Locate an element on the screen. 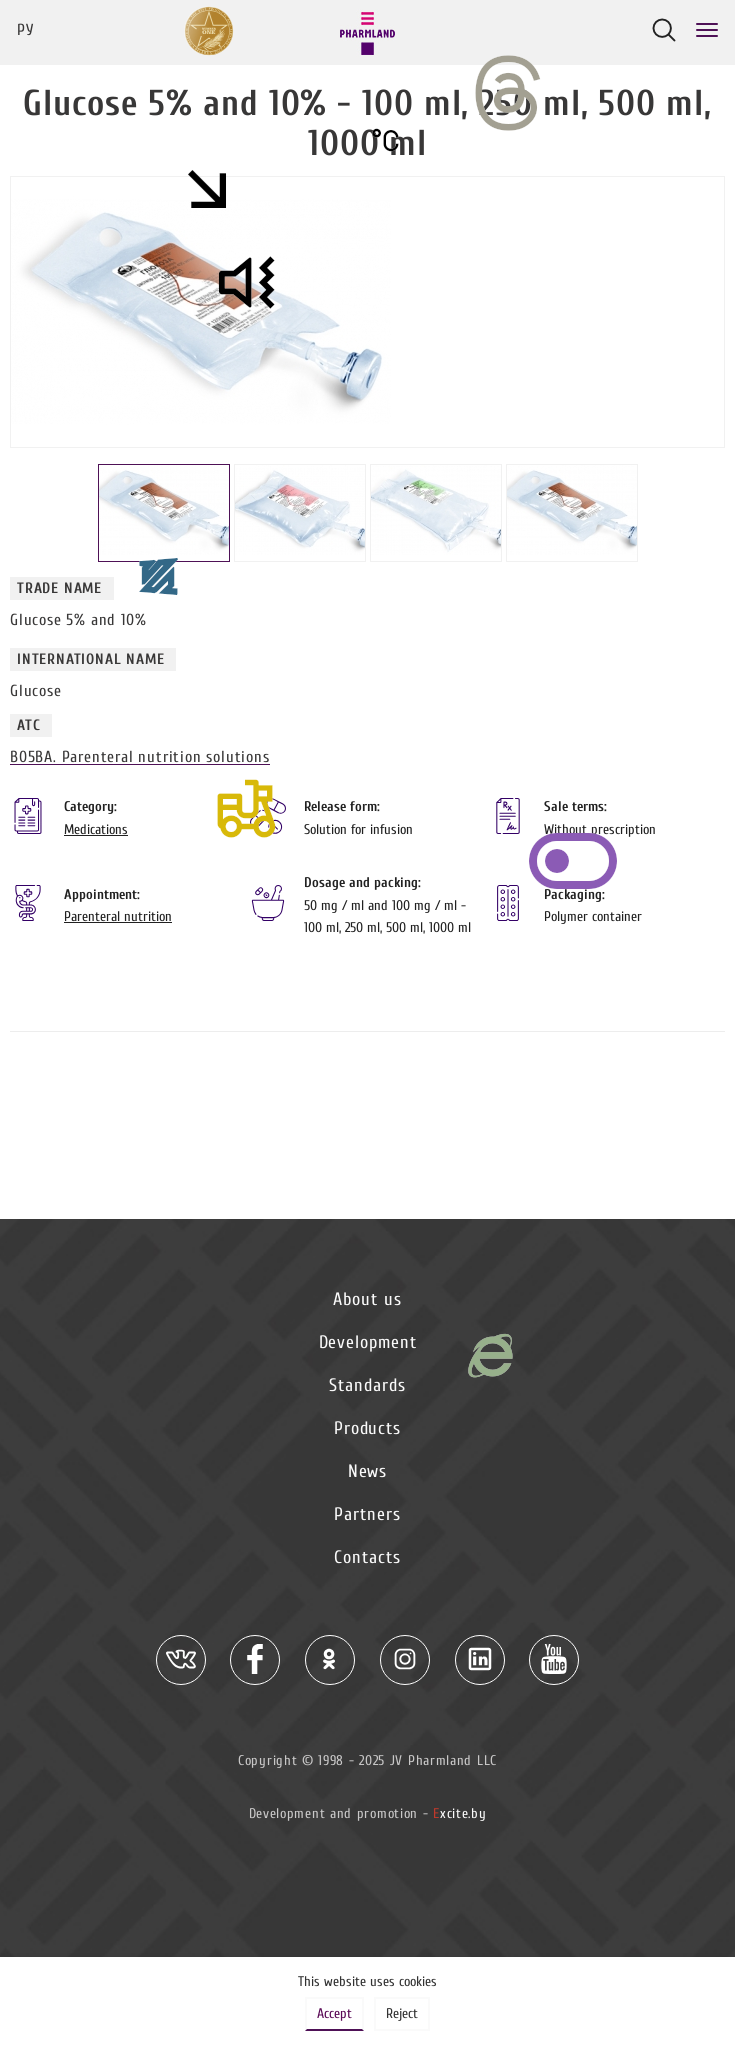 The image size is (735, 2046). select e-bike as transportation mode is located at coordinates (245, 810).